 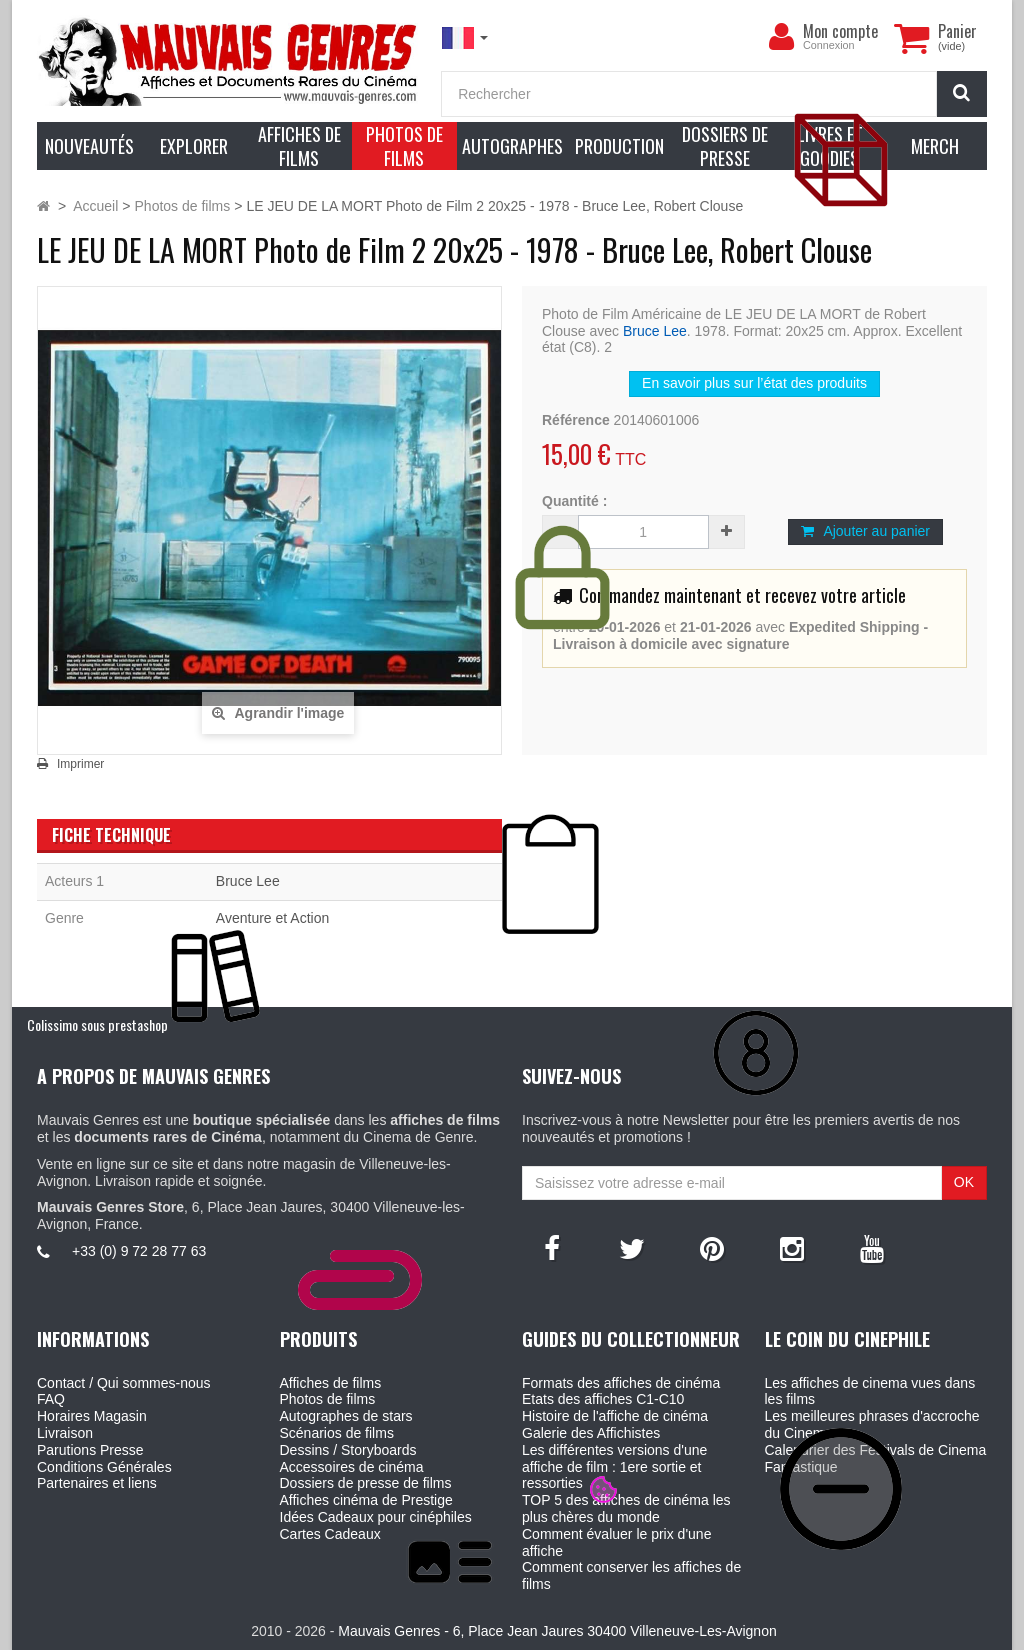 What do you see at coordinates (212, 978) in the screenshot?
I see `access your library or bookshelf` at bounding box center [212, 978].